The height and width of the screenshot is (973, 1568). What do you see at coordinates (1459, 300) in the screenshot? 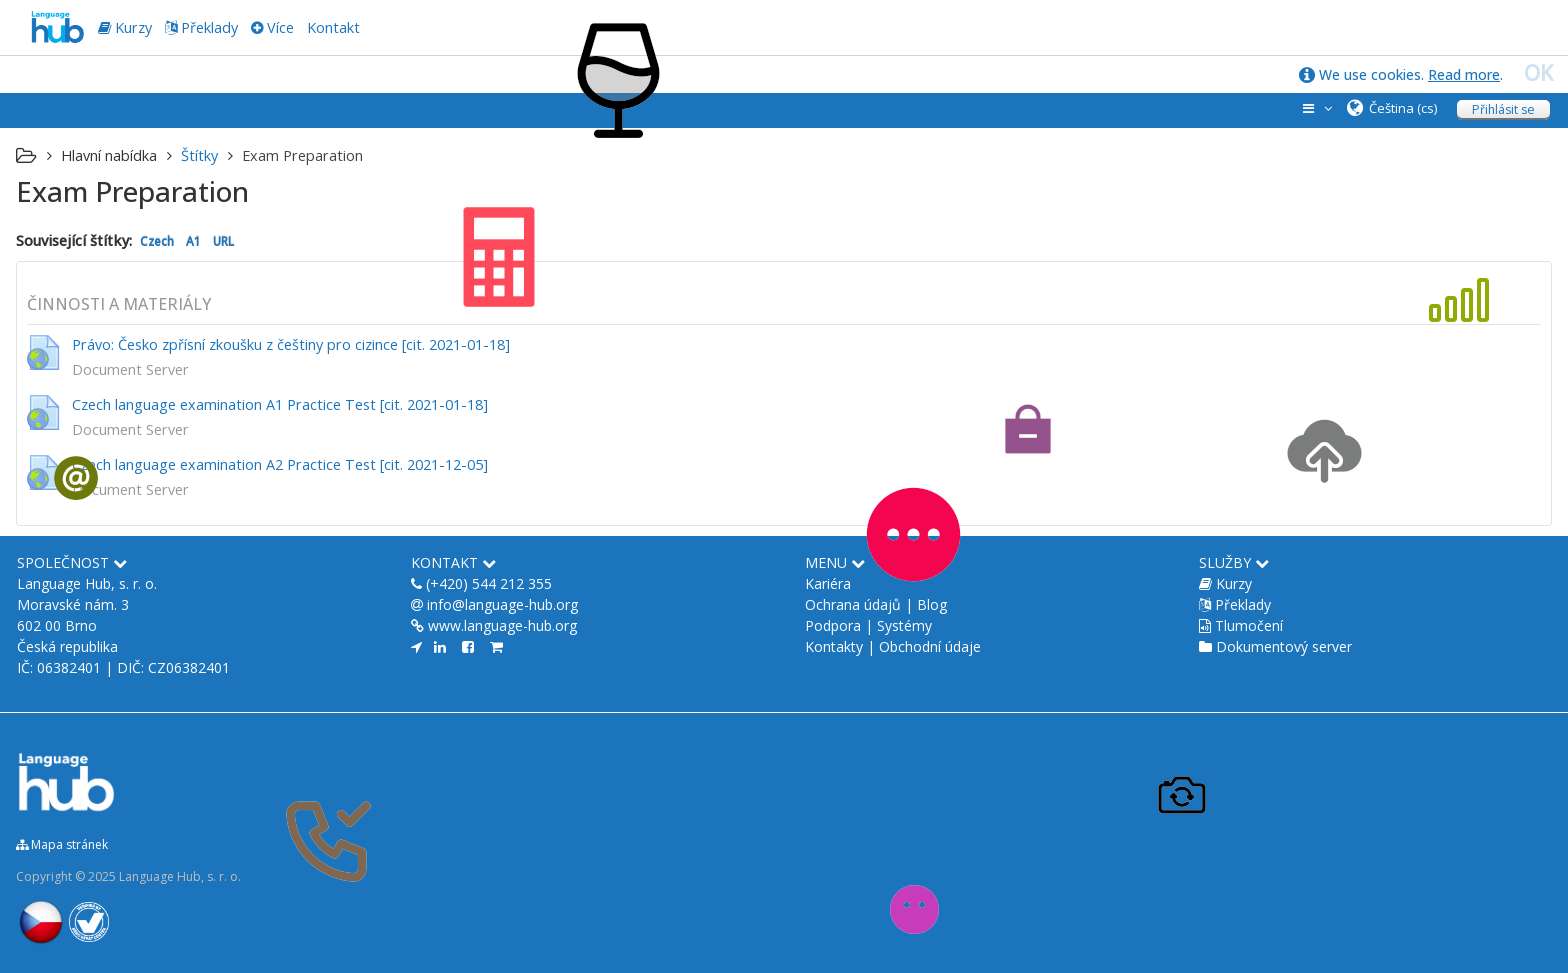
I see `indicates cellular network signal strength` at bounding box center [1459, 300].